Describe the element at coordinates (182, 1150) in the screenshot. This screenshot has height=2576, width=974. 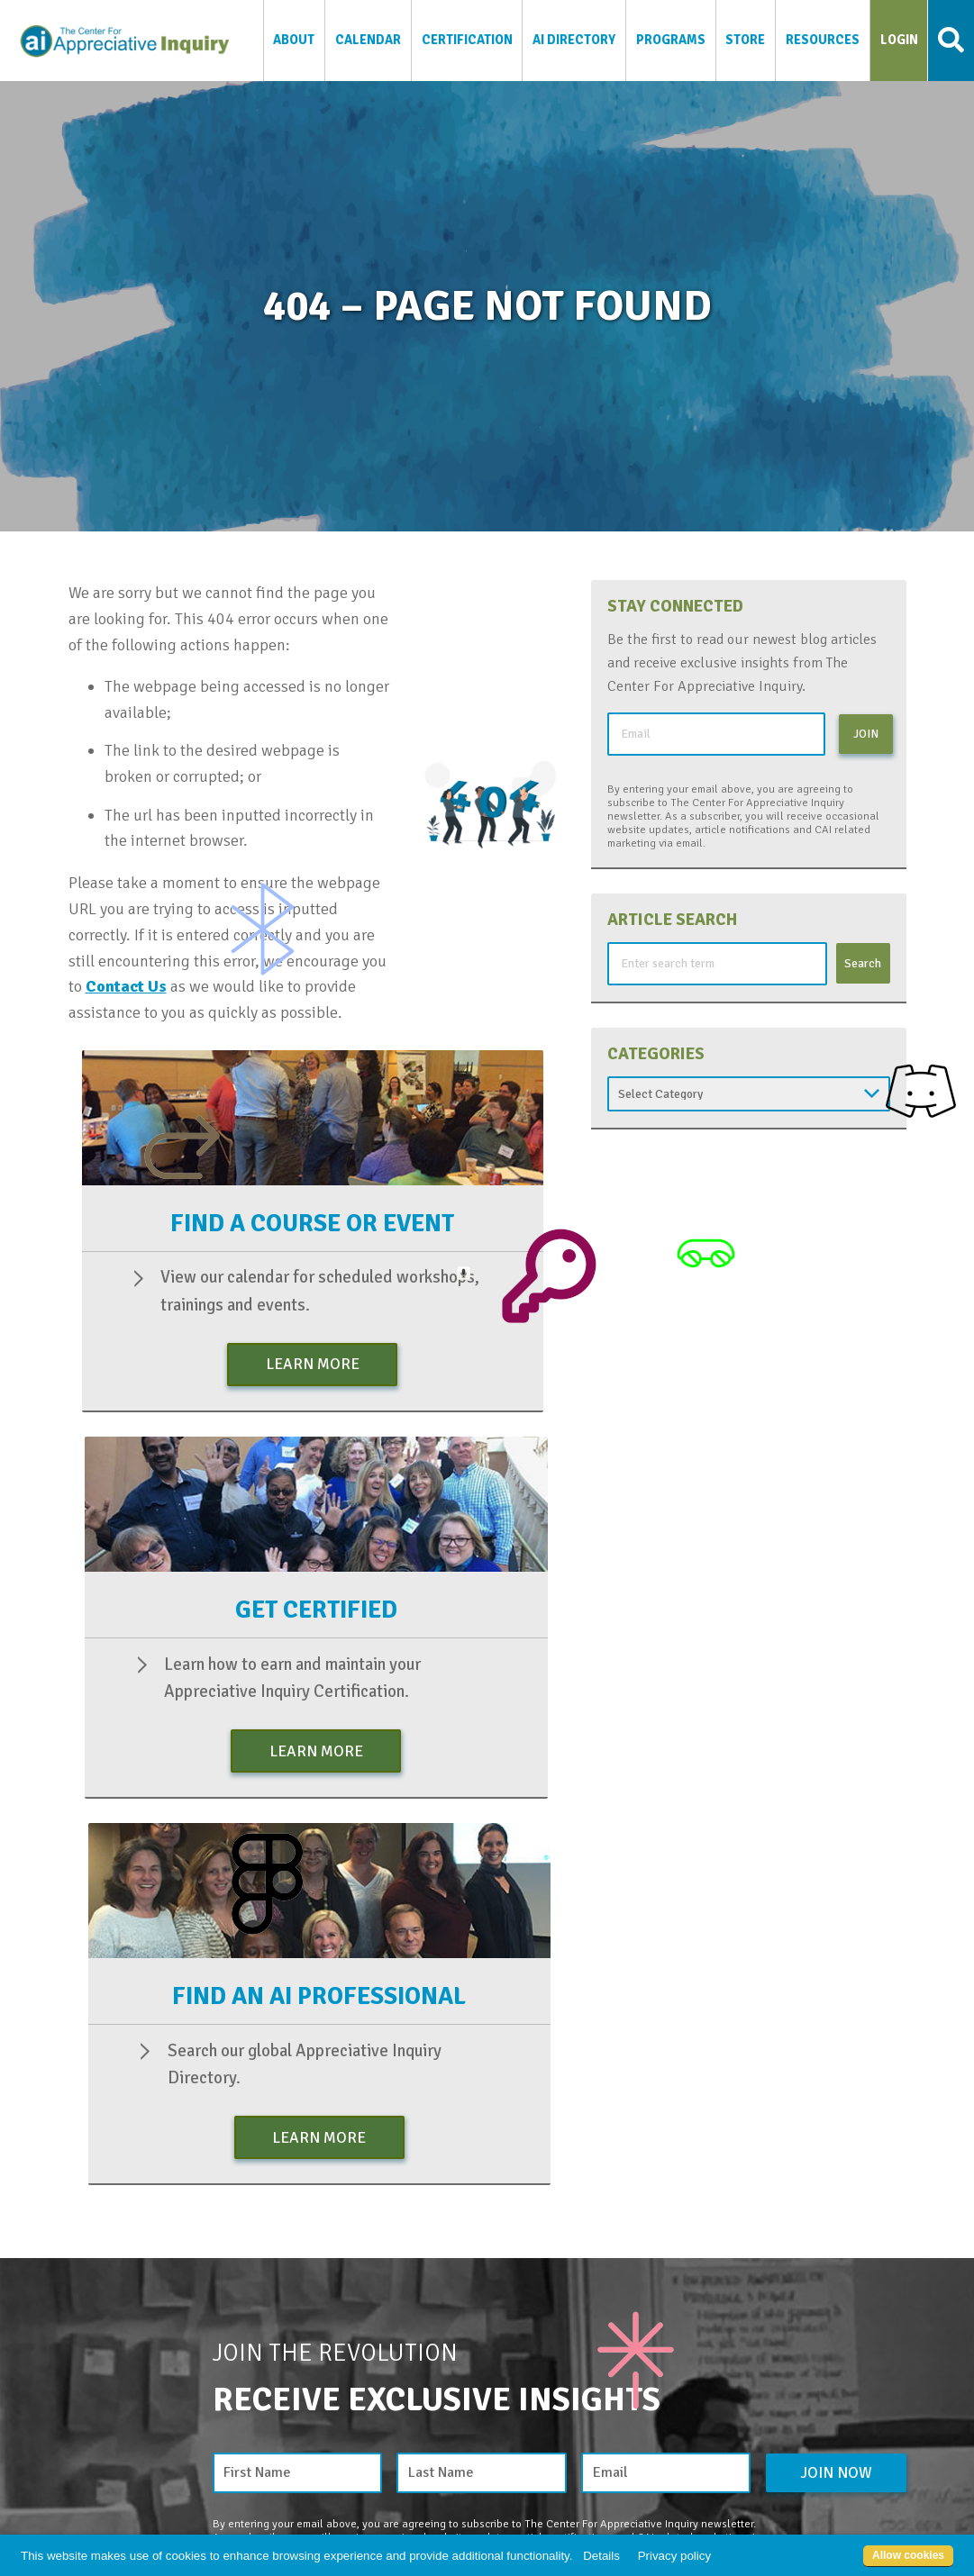
I see `redo last action` at that location.